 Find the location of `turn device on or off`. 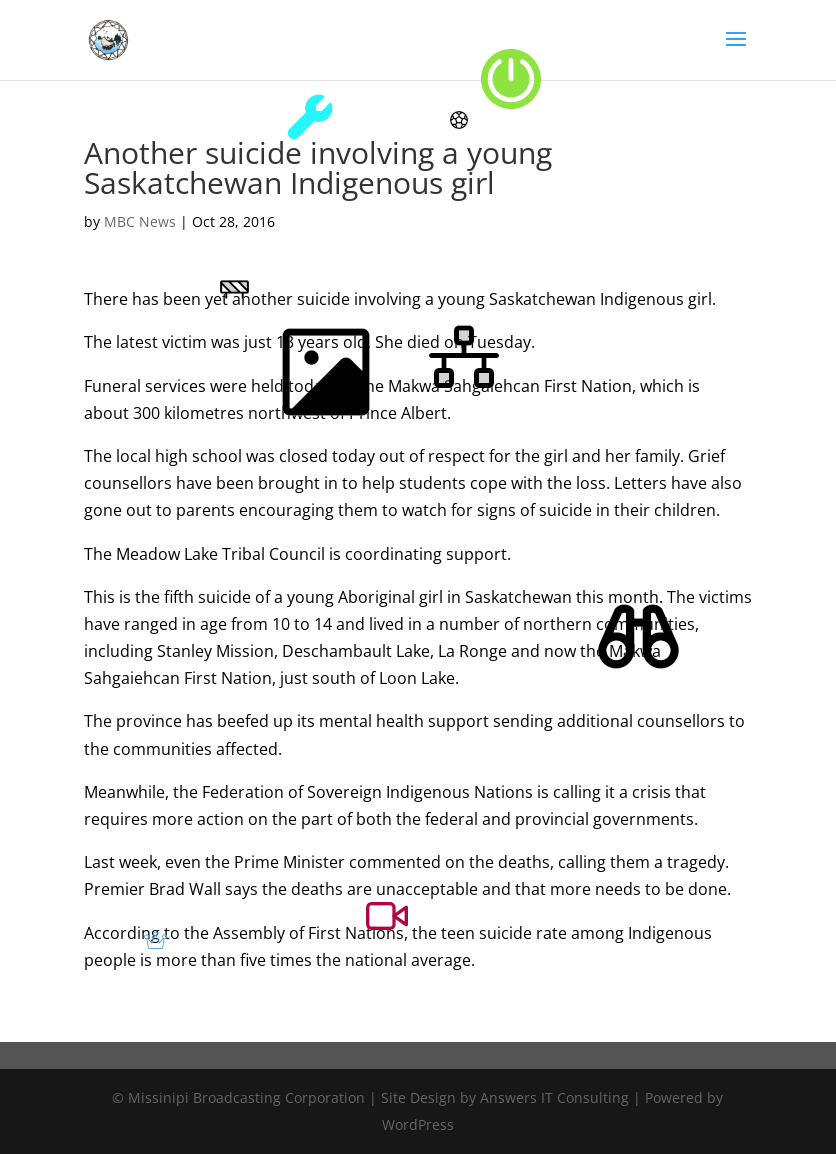

turn device on or off is located at coordinates (511, 79).